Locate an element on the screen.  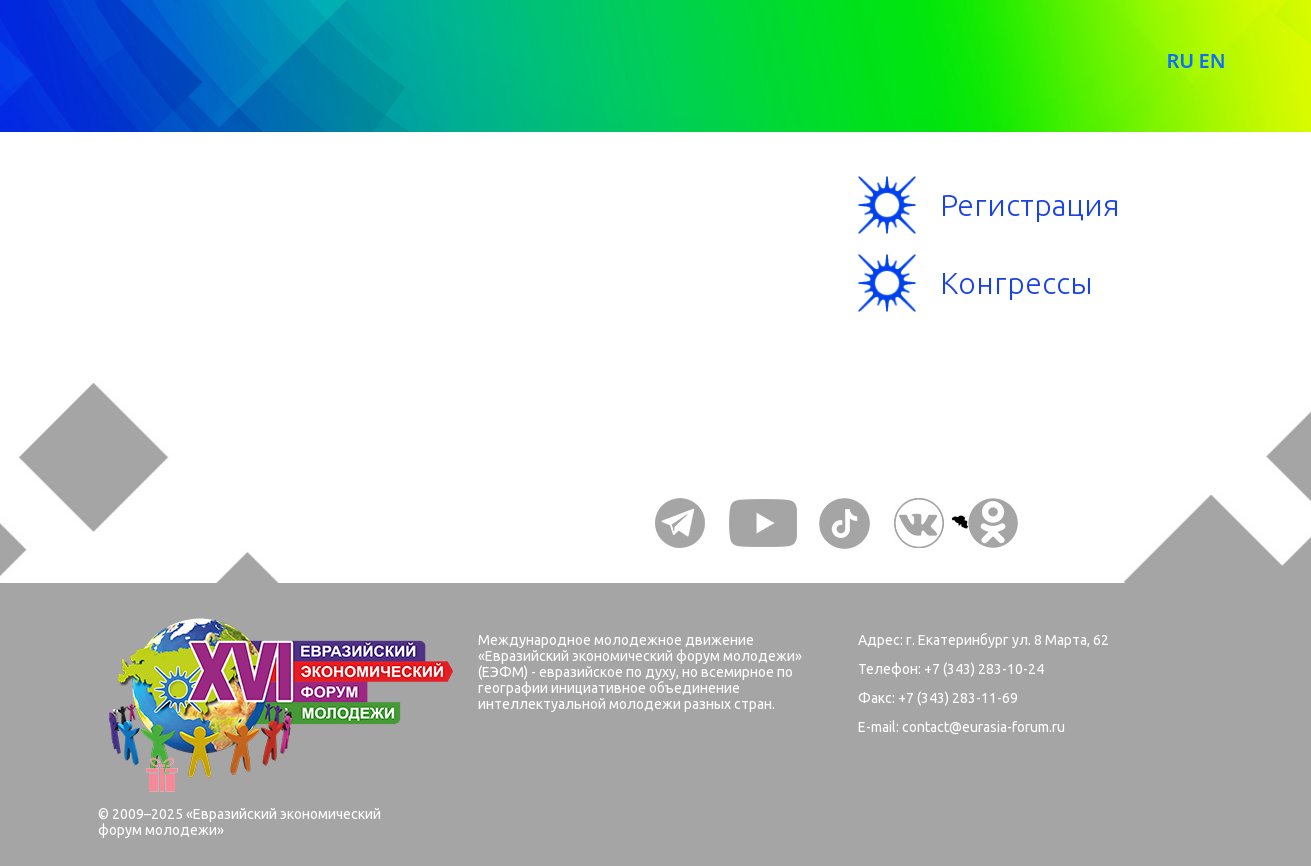
view your gifts or rewards is located at coordinates (162, 773).